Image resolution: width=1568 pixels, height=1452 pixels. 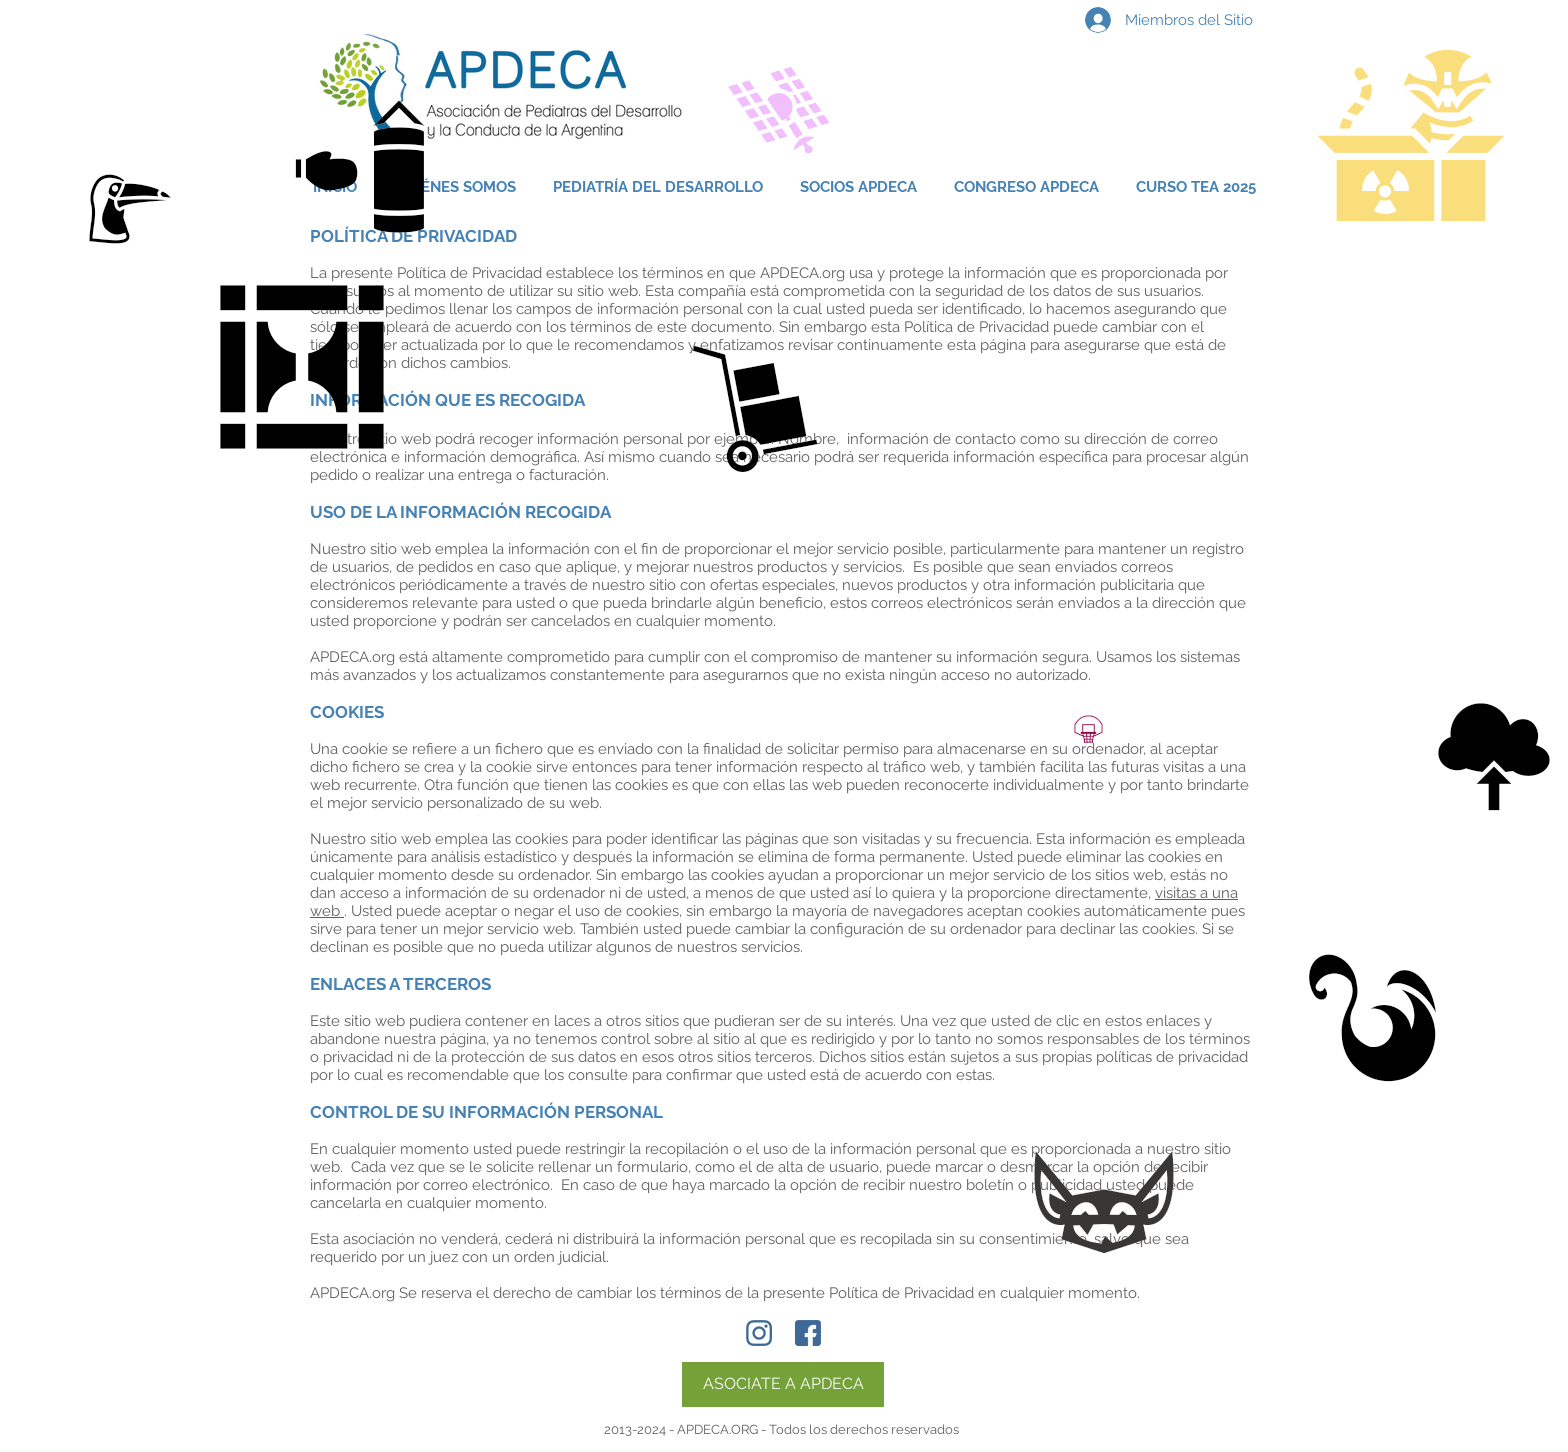 I want to click on access boxing or combat training features, so click(x=362, y=168).